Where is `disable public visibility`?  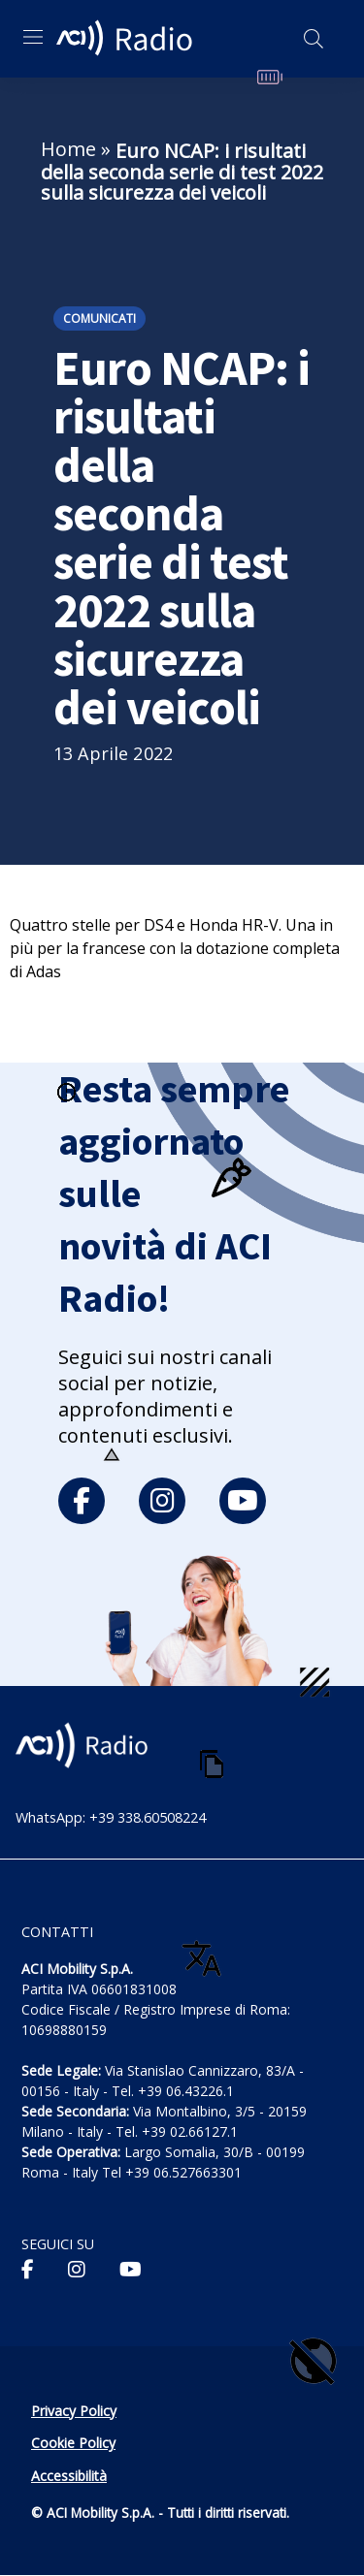
disable public visibility is located at coordinates (314, 2361).